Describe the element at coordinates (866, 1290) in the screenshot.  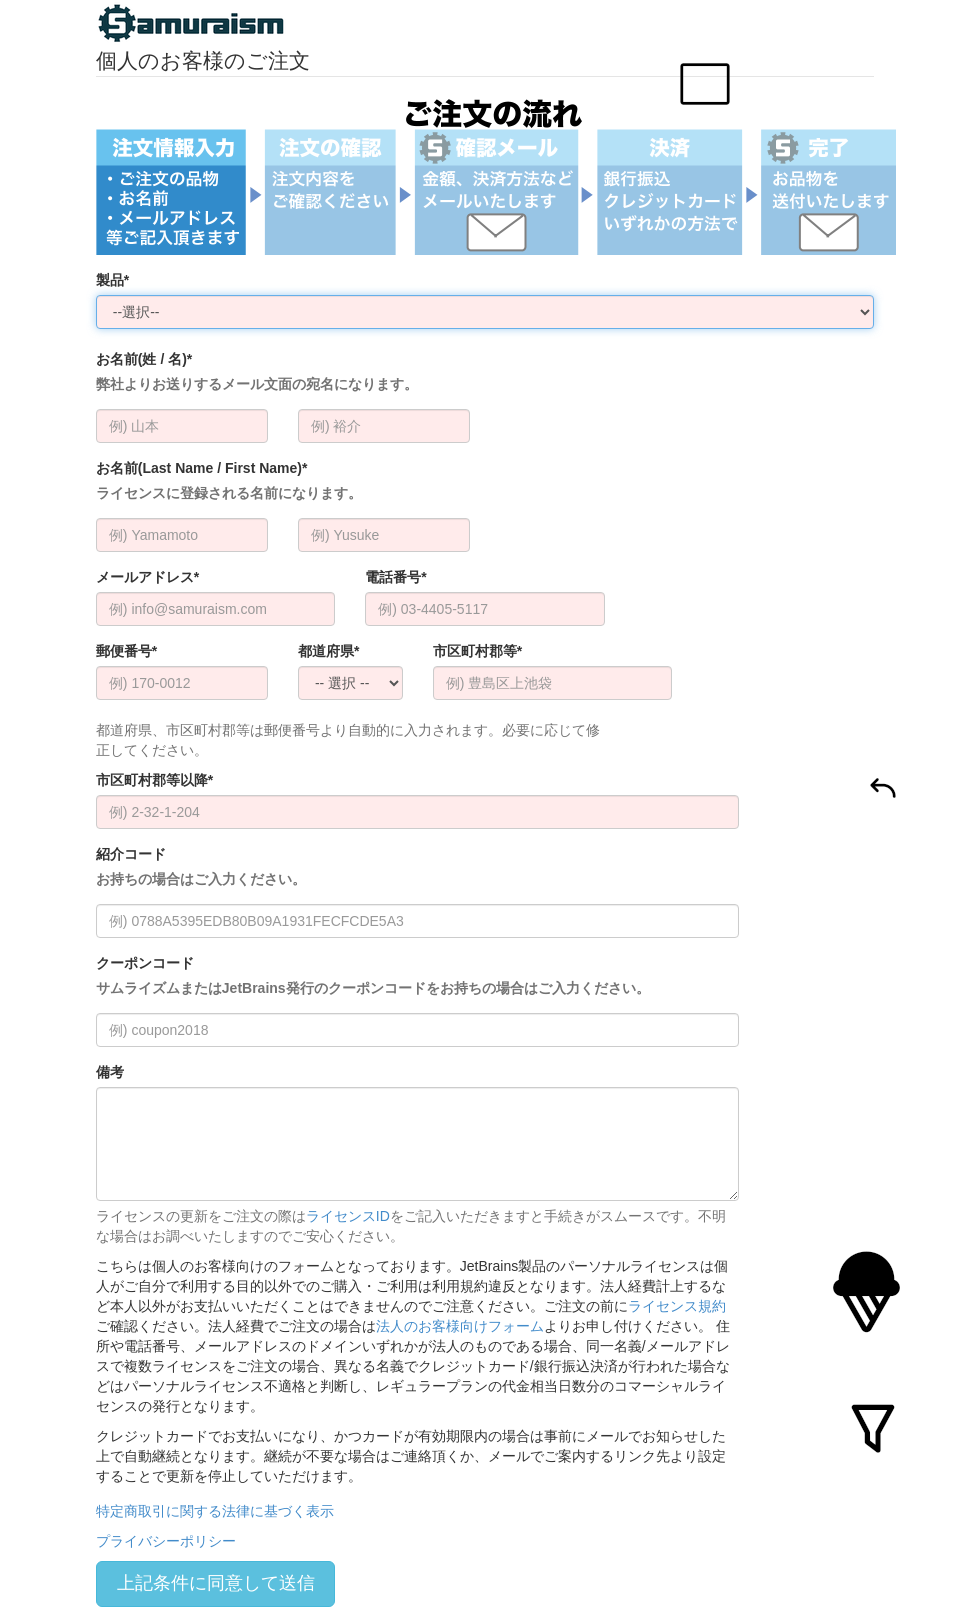
I see `browse dessert or ice cream options` at that location.